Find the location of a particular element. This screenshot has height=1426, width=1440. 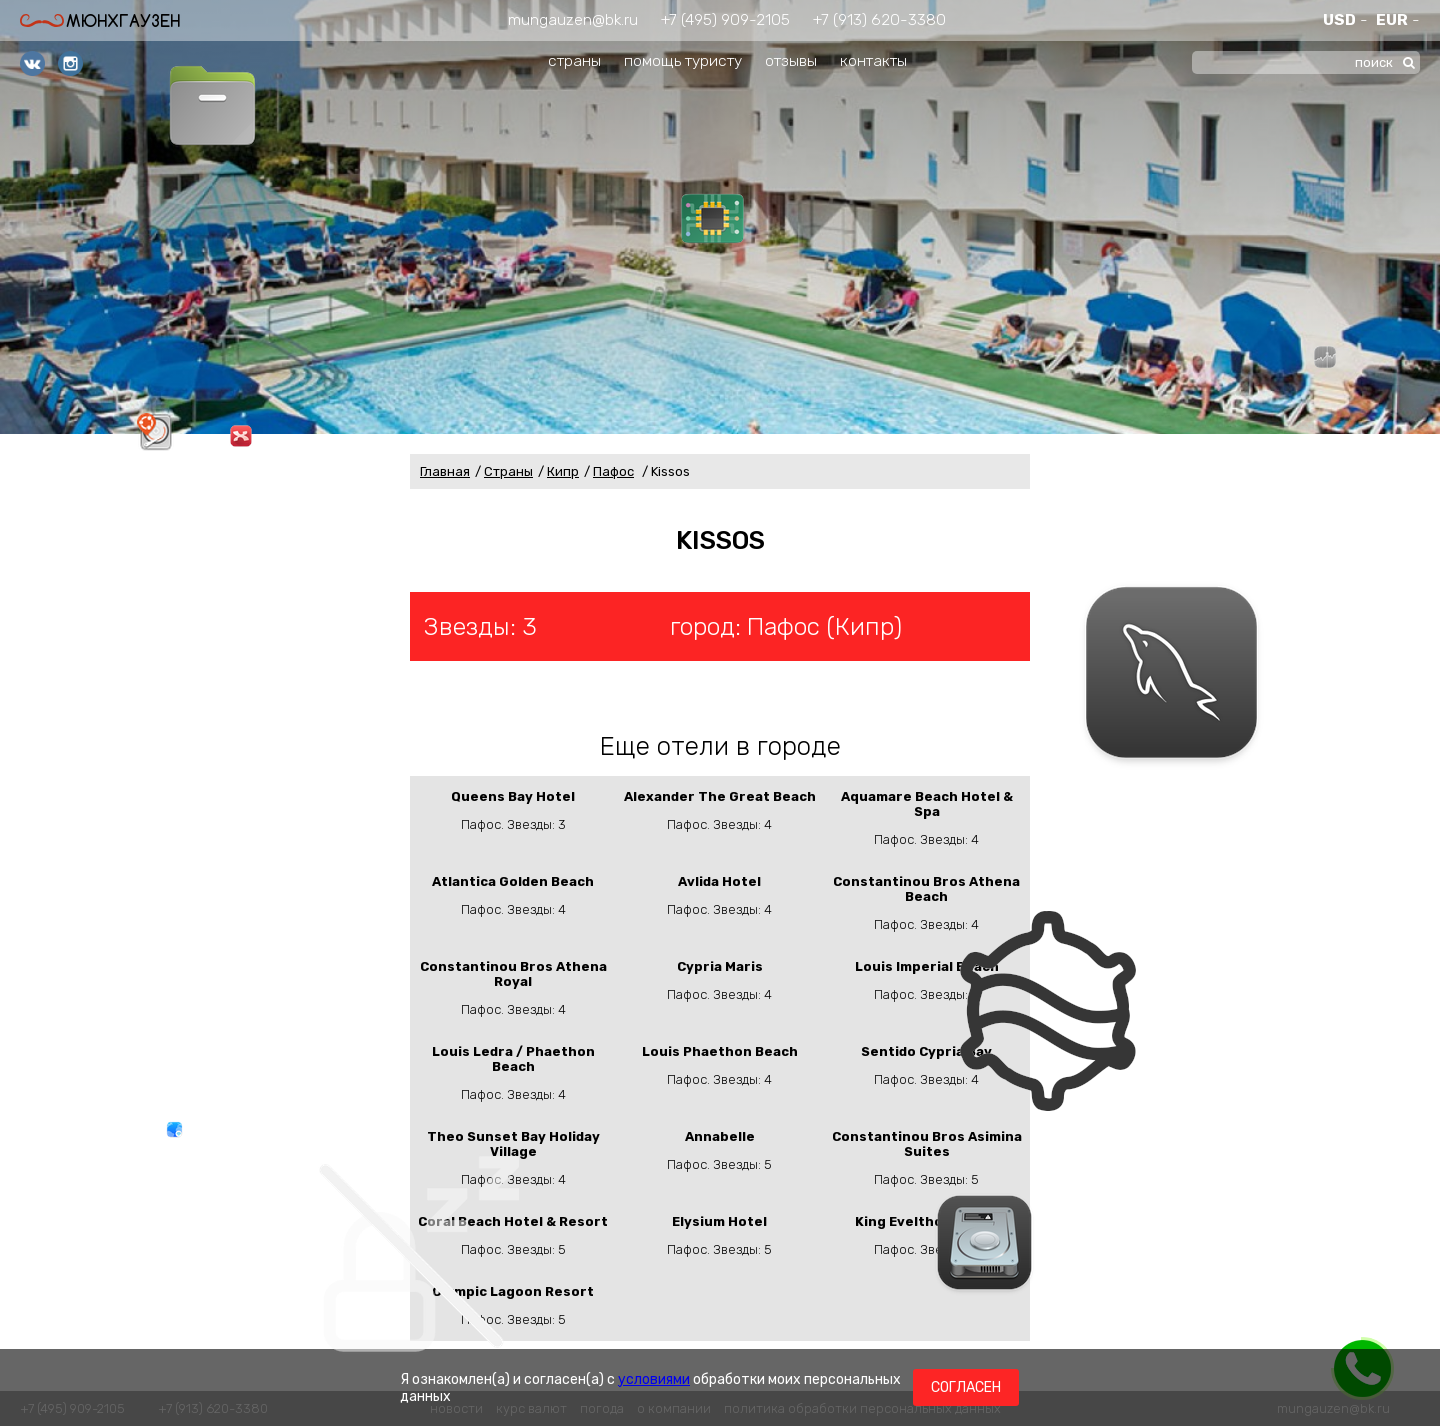

system sleep mode is currently disabled is located at coordinates (418, 1254).